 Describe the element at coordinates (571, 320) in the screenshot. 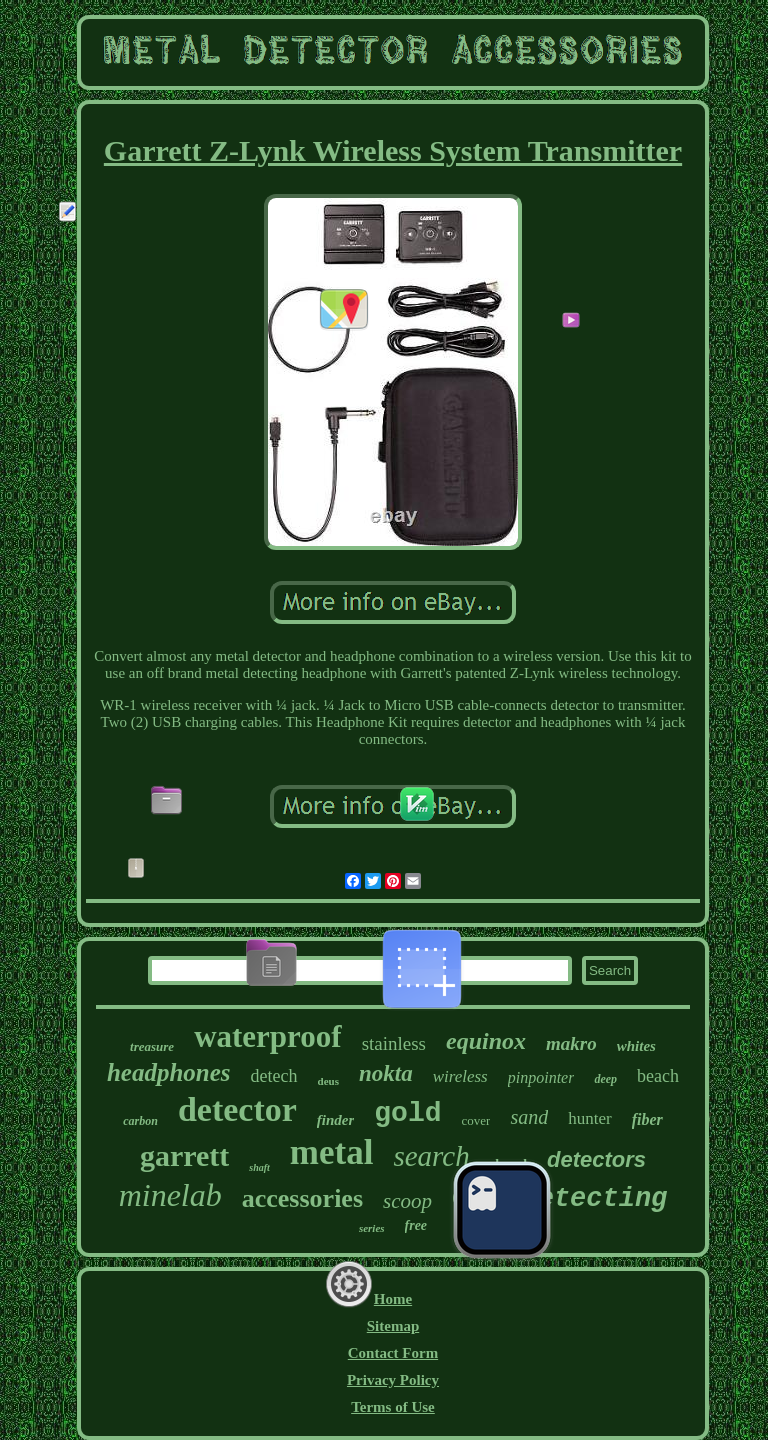

I see `open multimedia or media player app` at that location.